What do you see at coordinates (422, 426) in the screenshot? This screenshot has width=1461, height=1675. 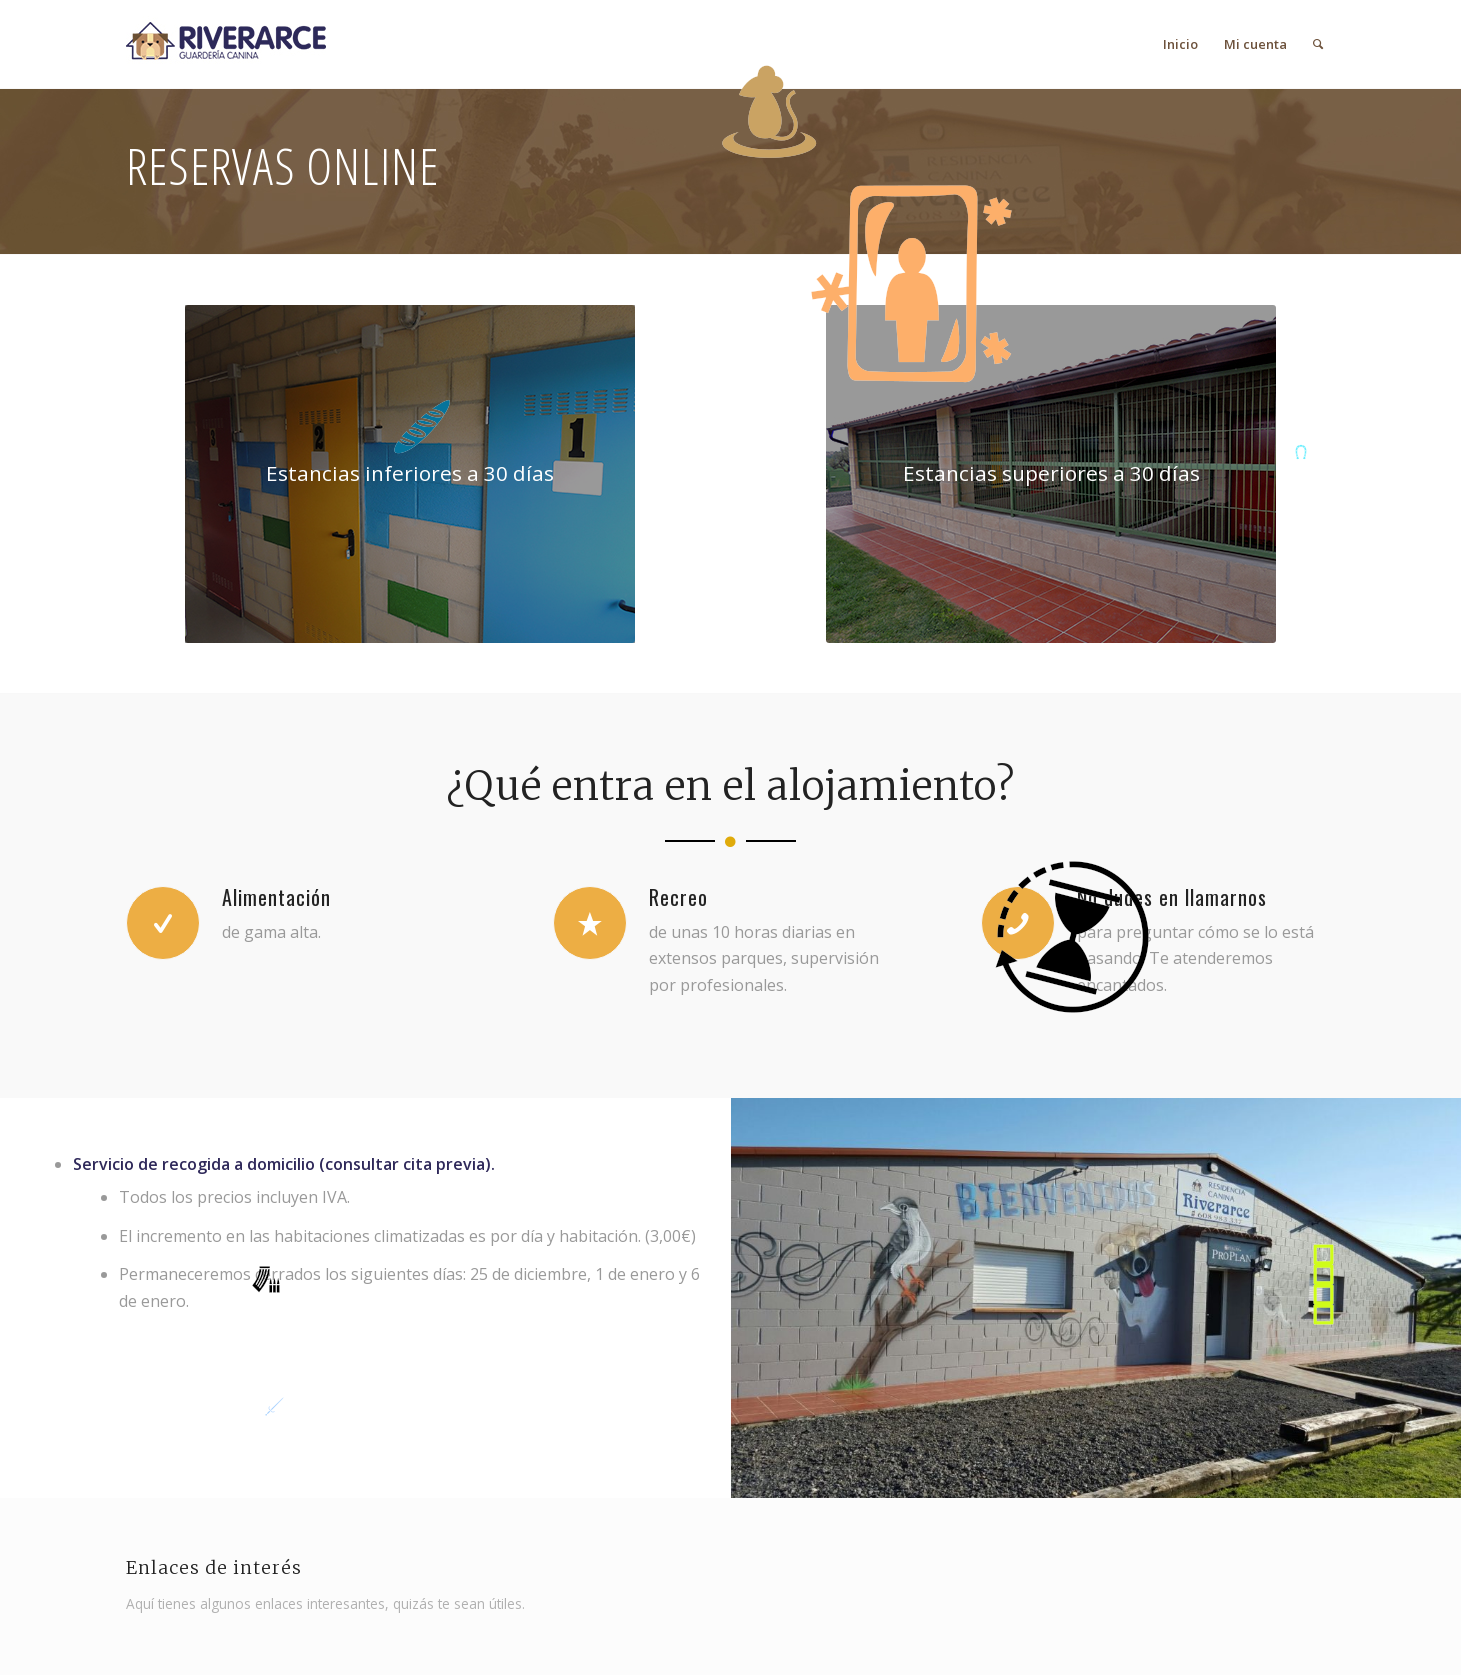 I see `bread or bakery item in a game inventory` at bounding box center [422, 426].